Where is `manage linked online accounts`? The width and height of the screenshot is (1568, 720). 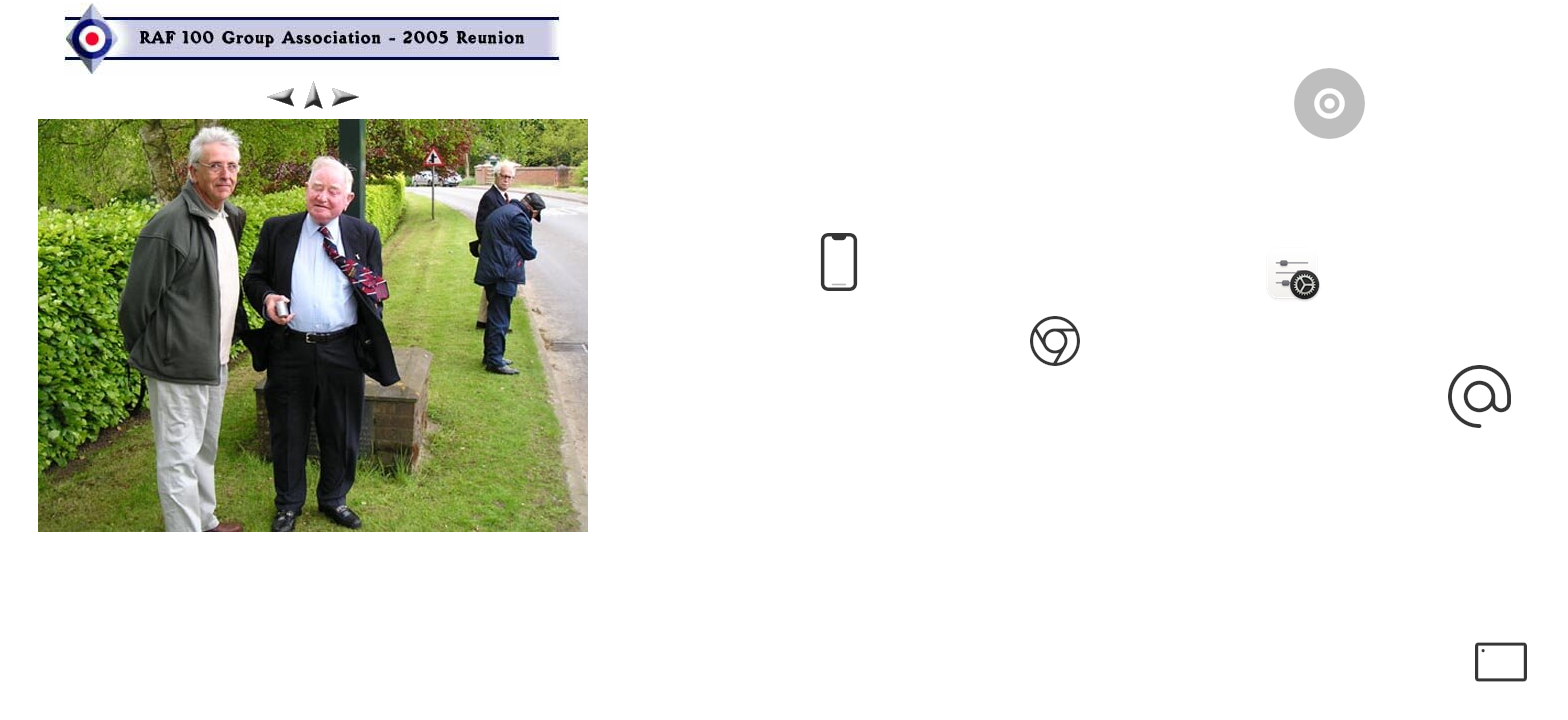 manage linked online accounts is located at coordinates (1479, 396).